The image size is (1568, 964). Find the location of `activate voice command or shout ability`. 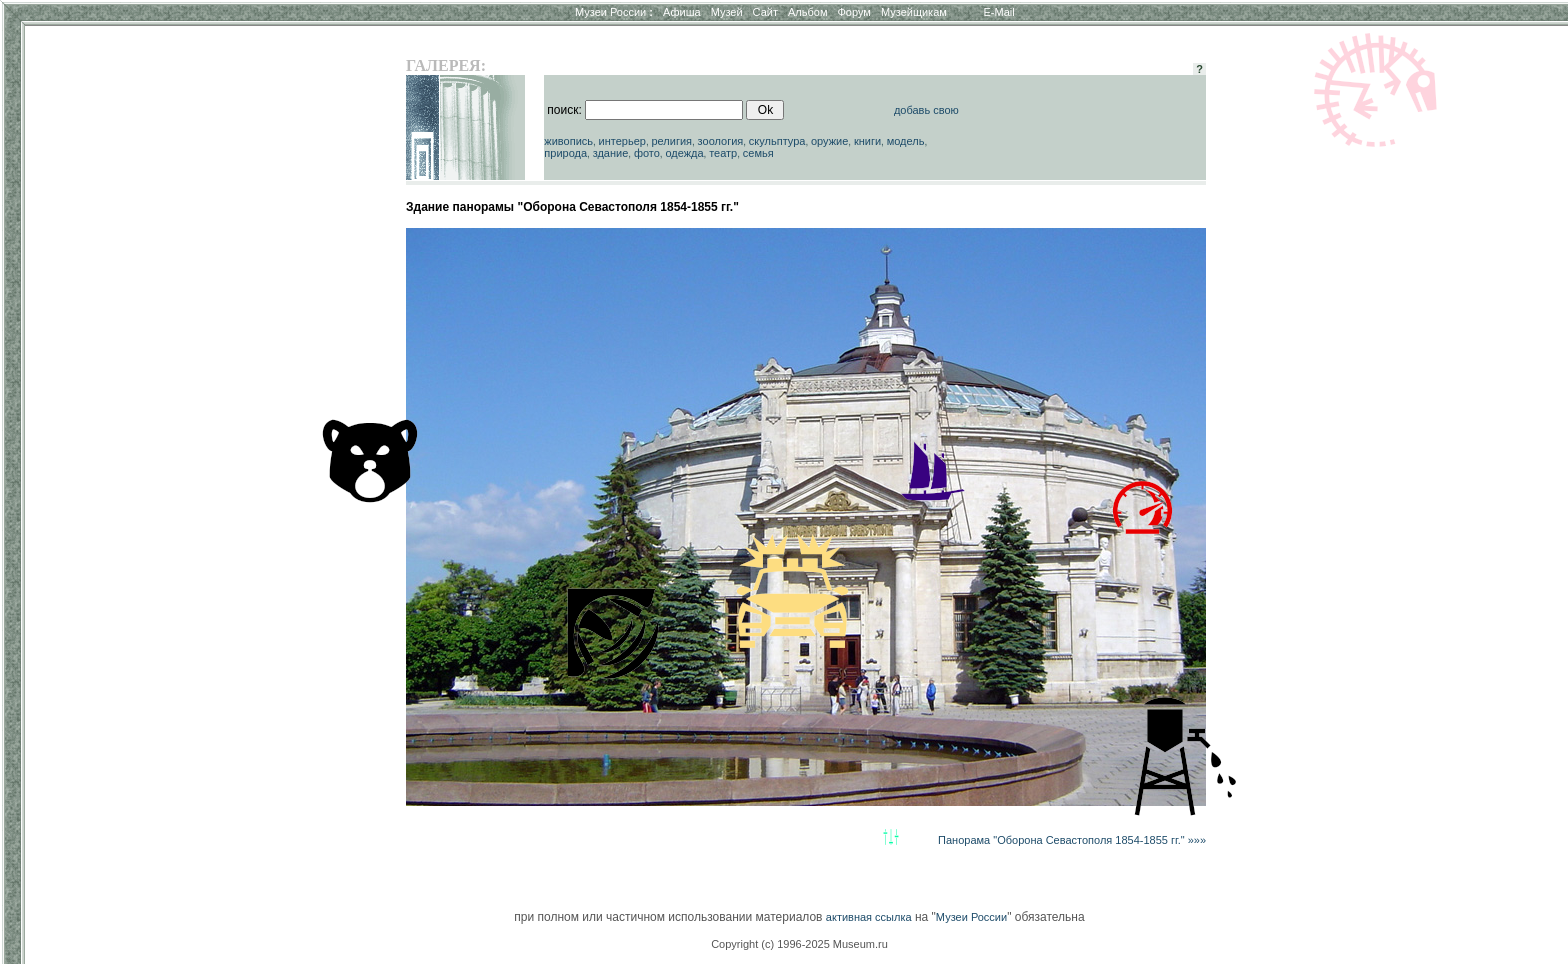

activate voice command or shout ability is located at coordinates (613, 634).